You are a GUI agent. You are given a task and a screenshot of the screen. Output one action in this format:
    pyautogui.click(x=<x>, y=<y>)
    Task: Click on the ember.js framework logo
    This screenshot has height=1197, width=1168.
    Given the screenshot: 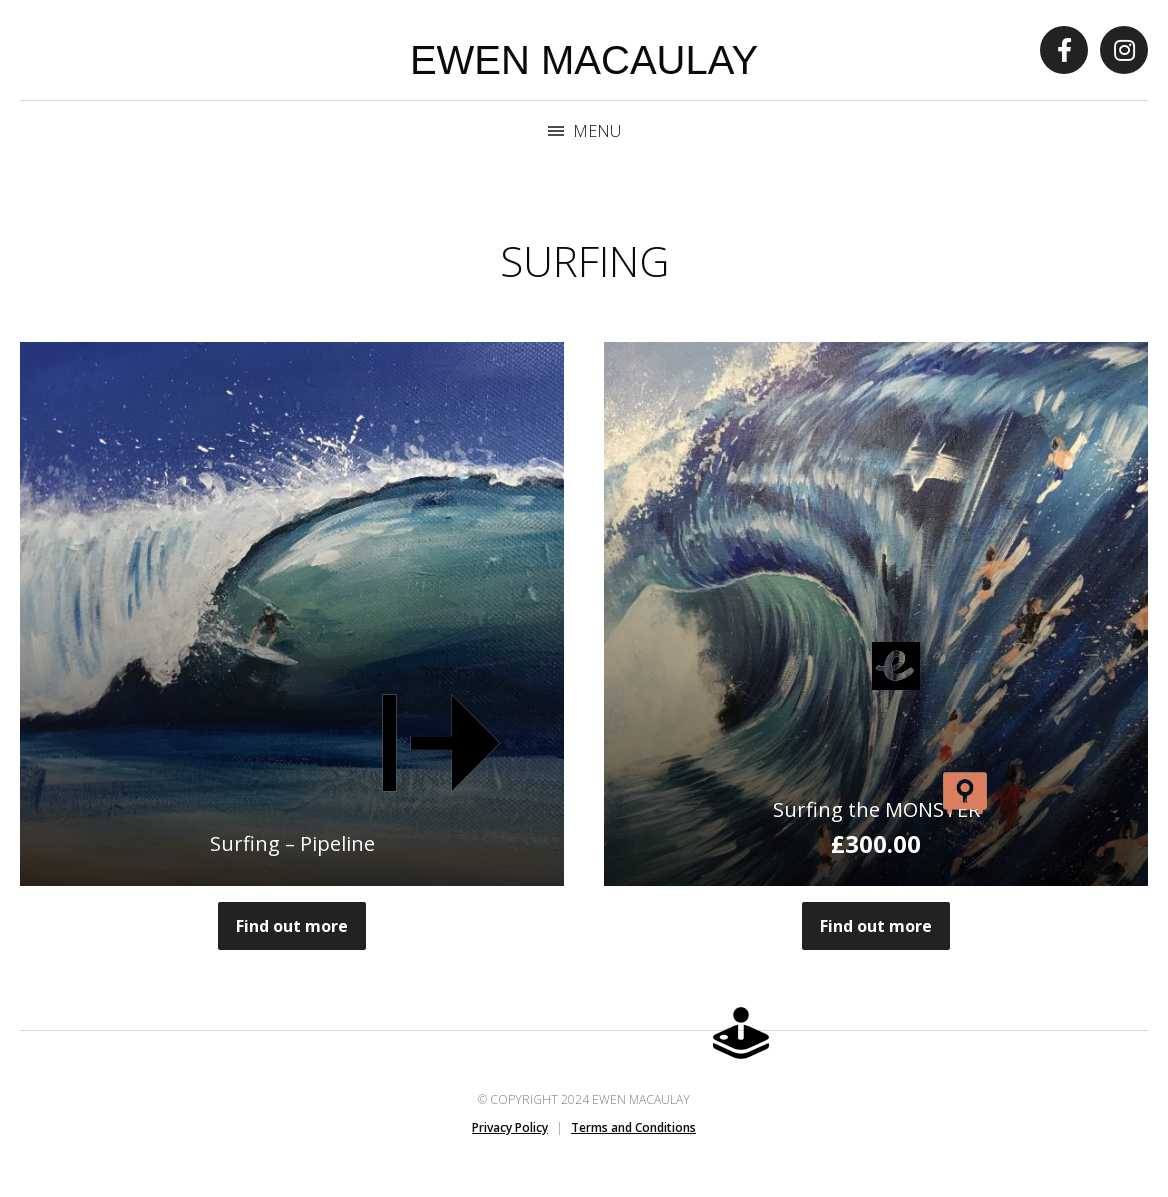 What is the action you would take?
    pyautogui.click(x=896, y=666)
    